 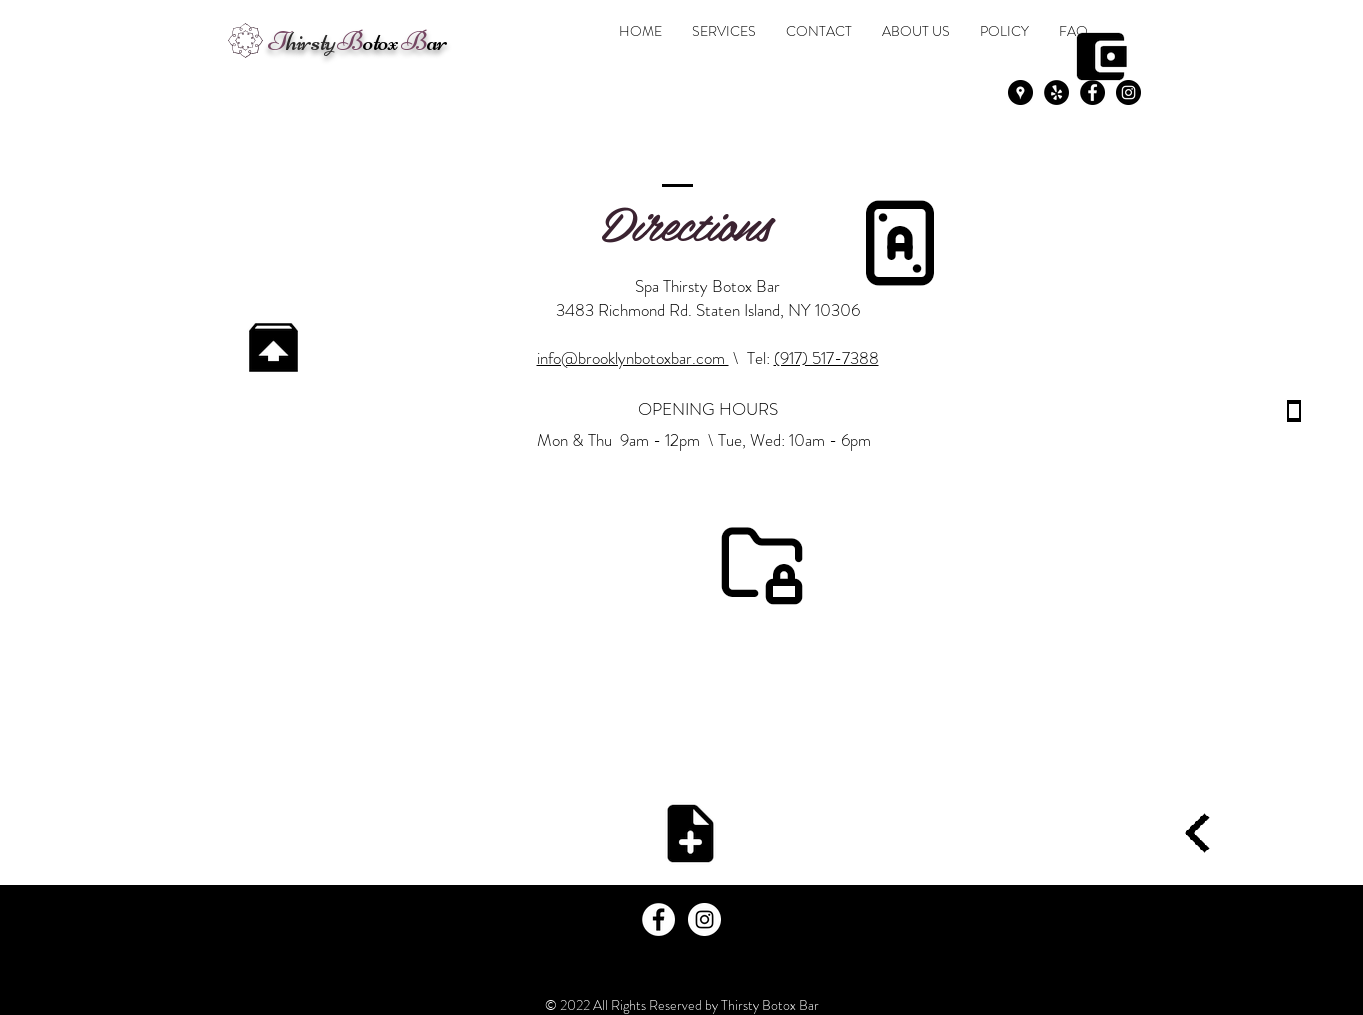 I want to click on access your digital wallet, so click(x=1100, y=56).